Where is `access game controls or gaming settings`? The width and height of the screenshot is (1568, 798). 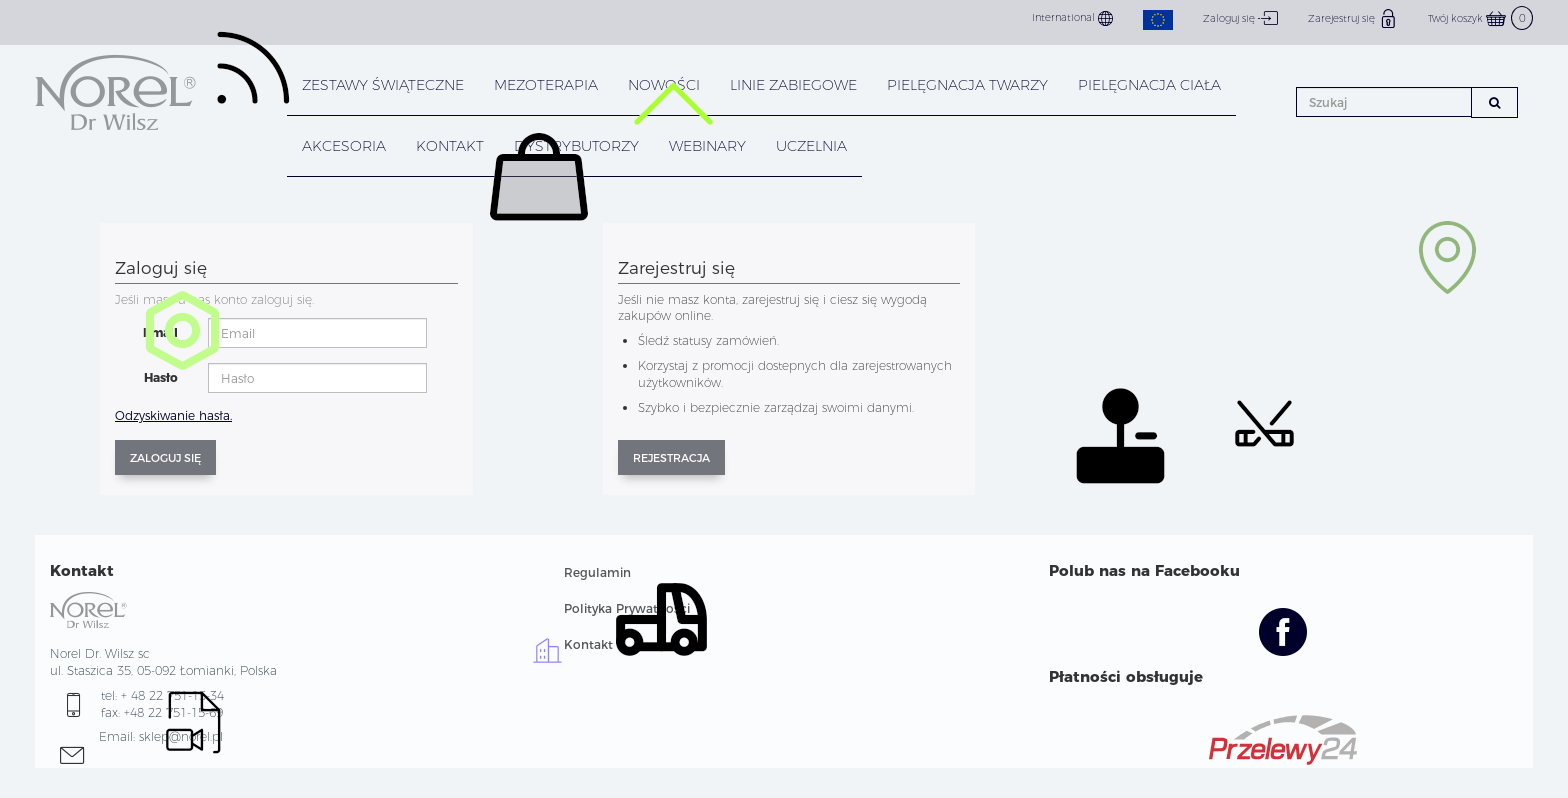 access game controls or gaming settings is located at coordinates (1120, 439).